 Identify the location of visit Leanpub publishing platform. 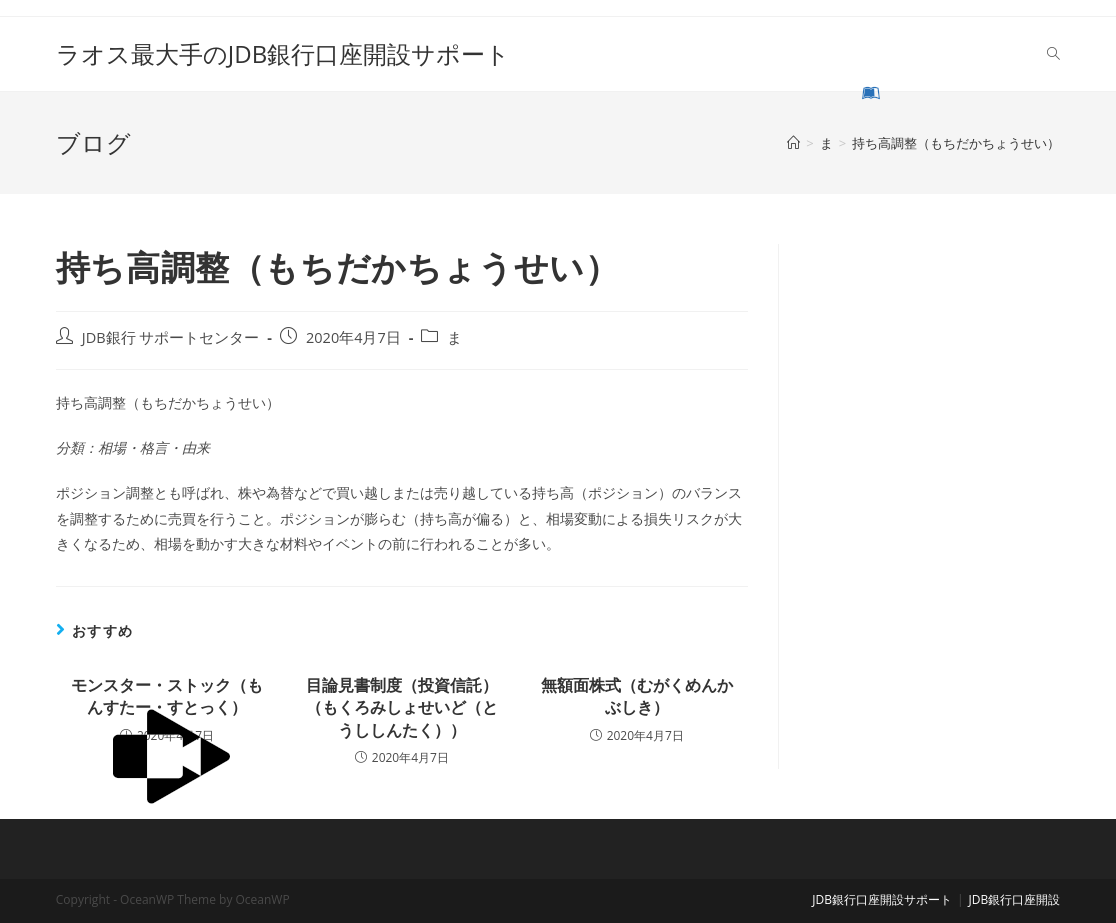
(871, 93).